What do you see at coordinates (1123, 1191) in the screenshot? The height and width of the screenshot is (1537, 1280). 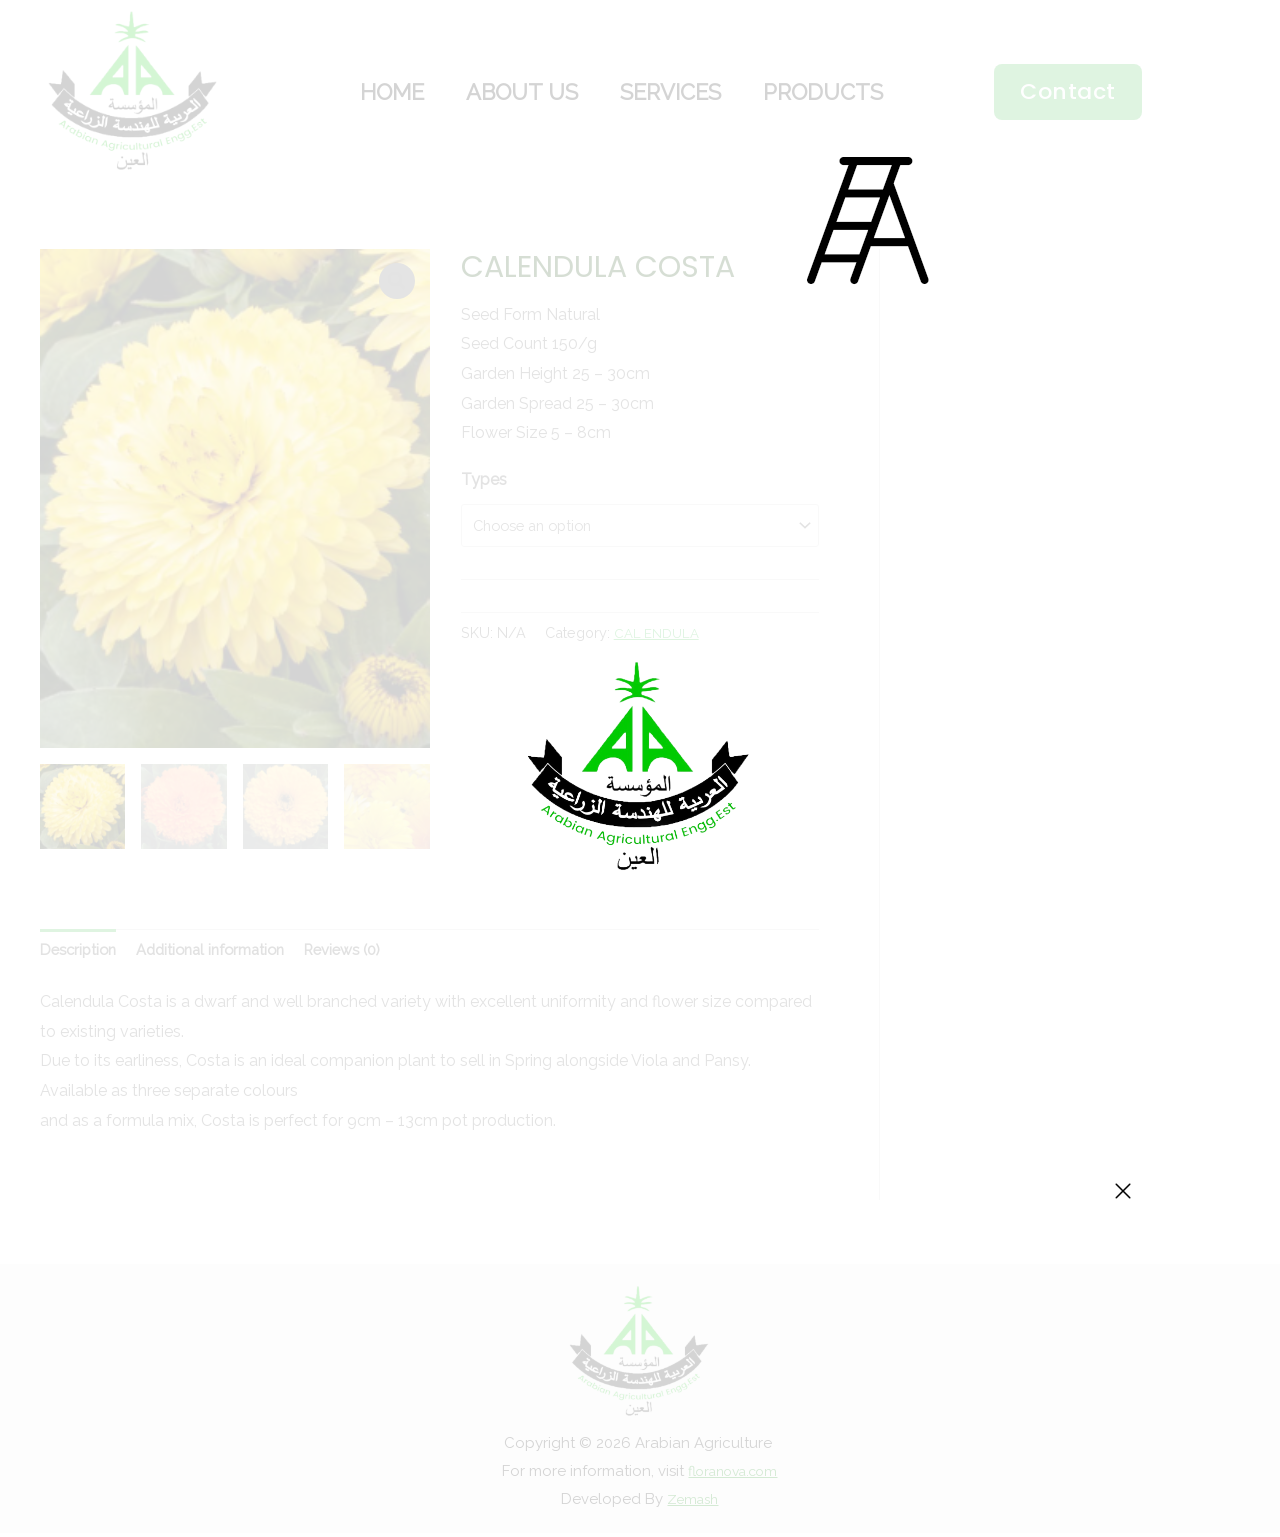 I see `close the current window or dialog` at bounding box center [1123, 1191].